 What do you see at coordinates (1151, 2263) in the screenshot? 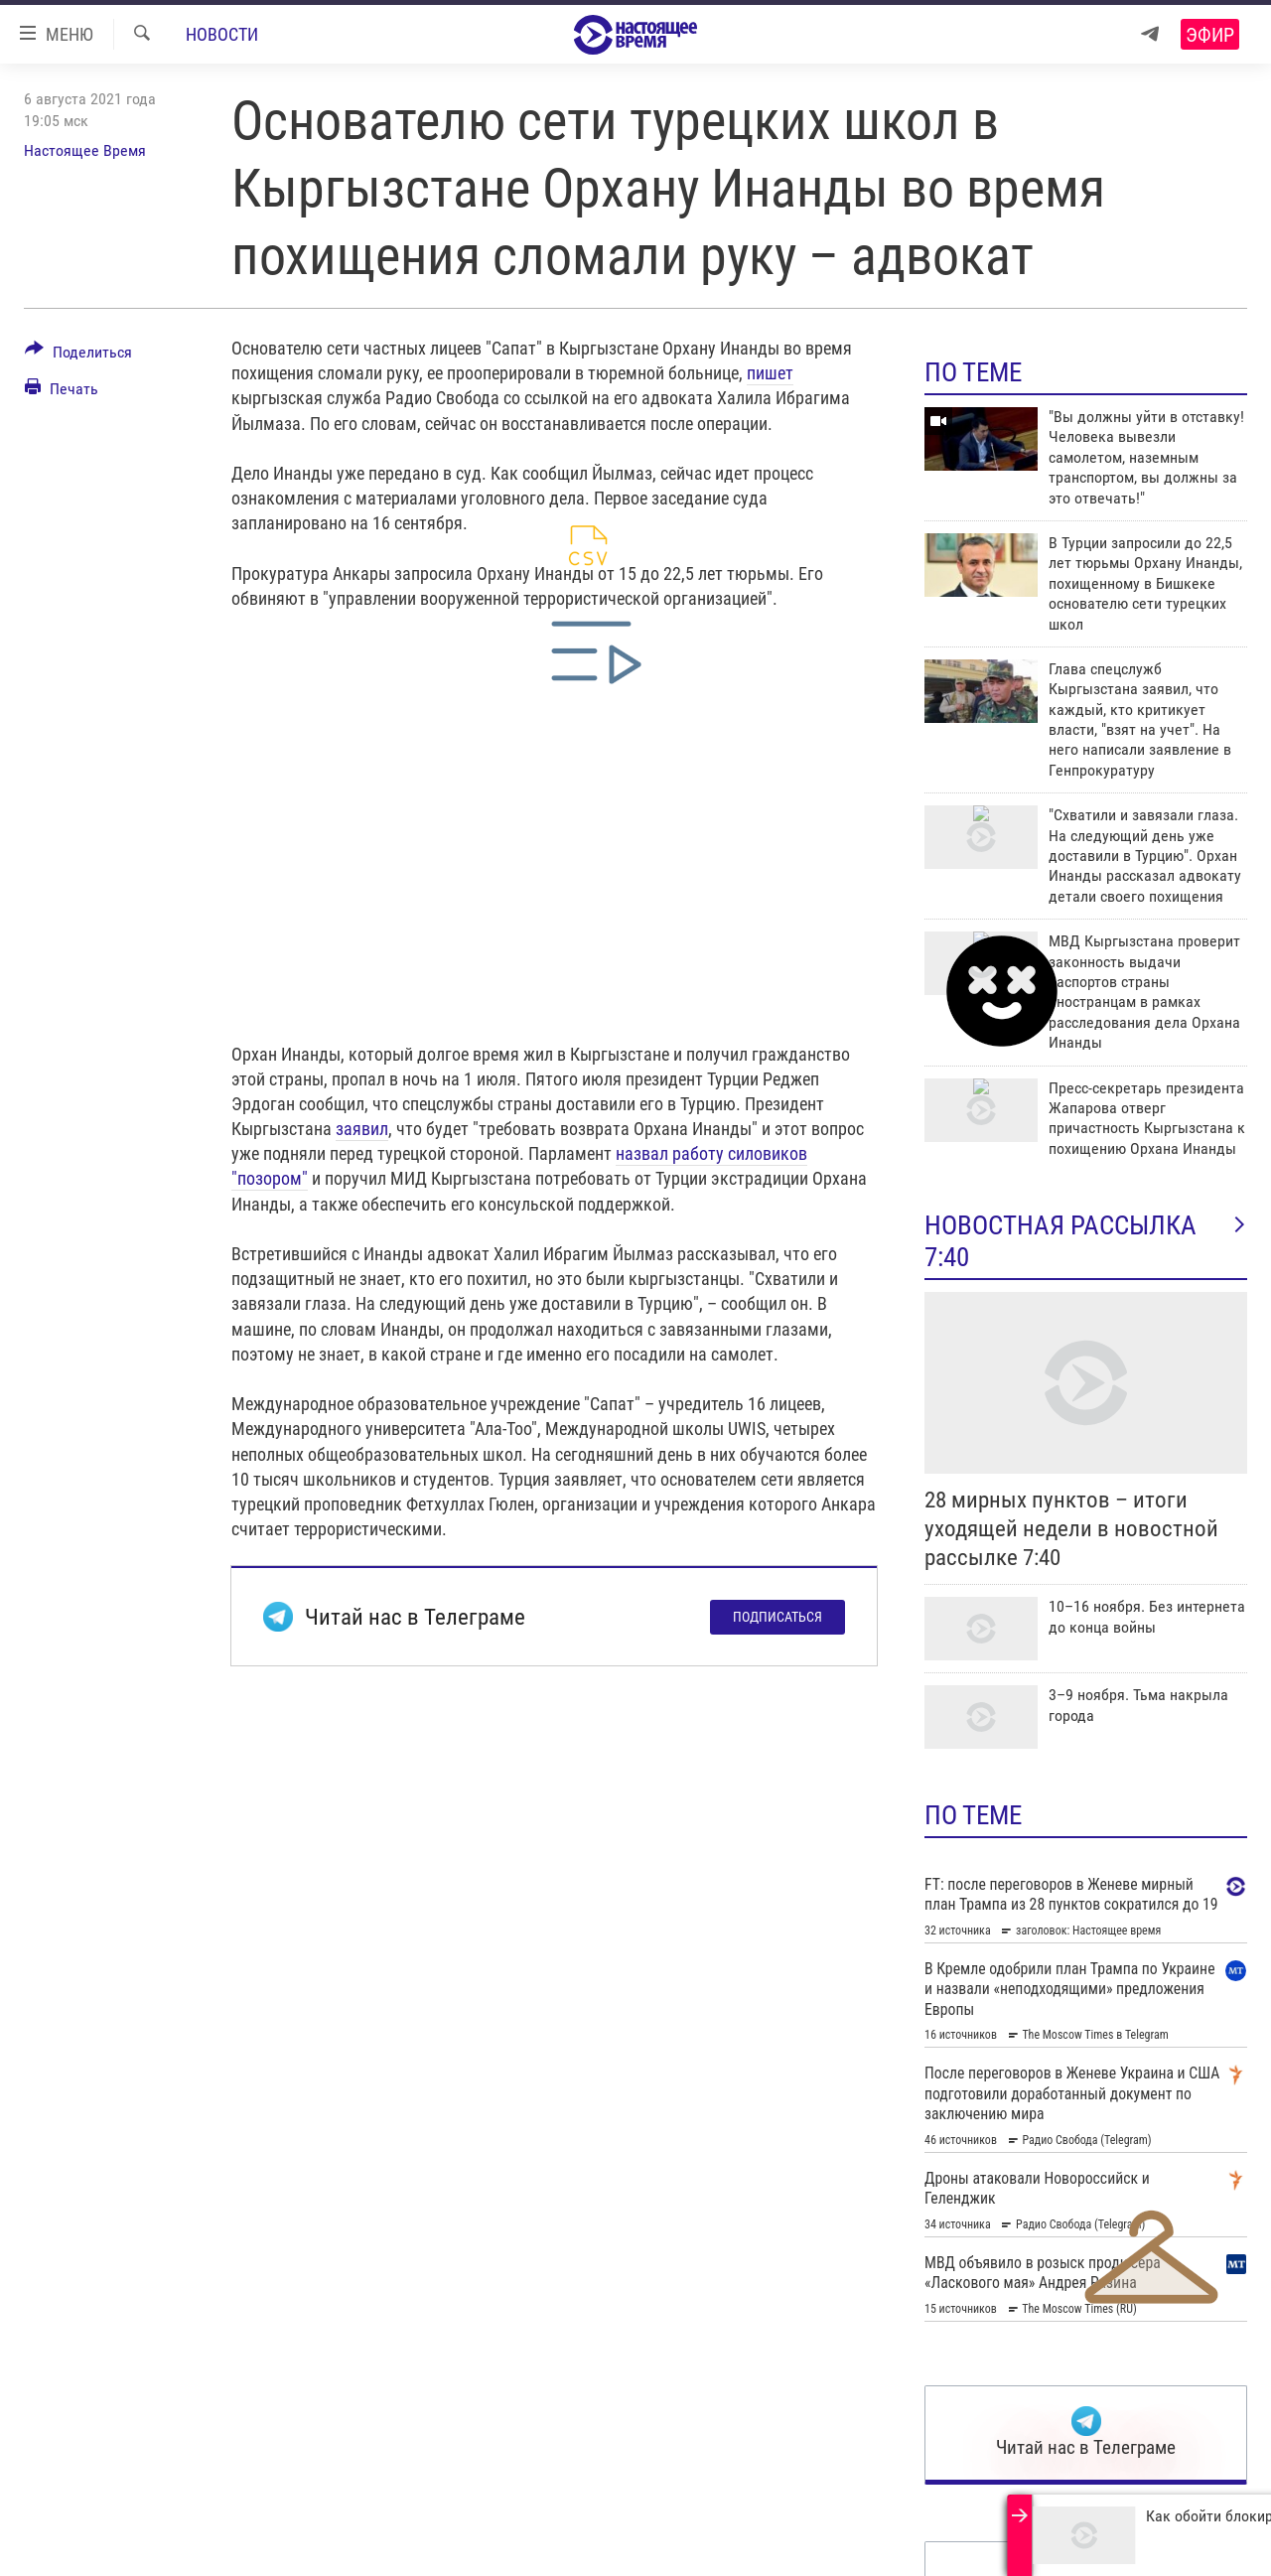
I see `access wardrobe or clothing options` at bounding box center [1151, 2263].